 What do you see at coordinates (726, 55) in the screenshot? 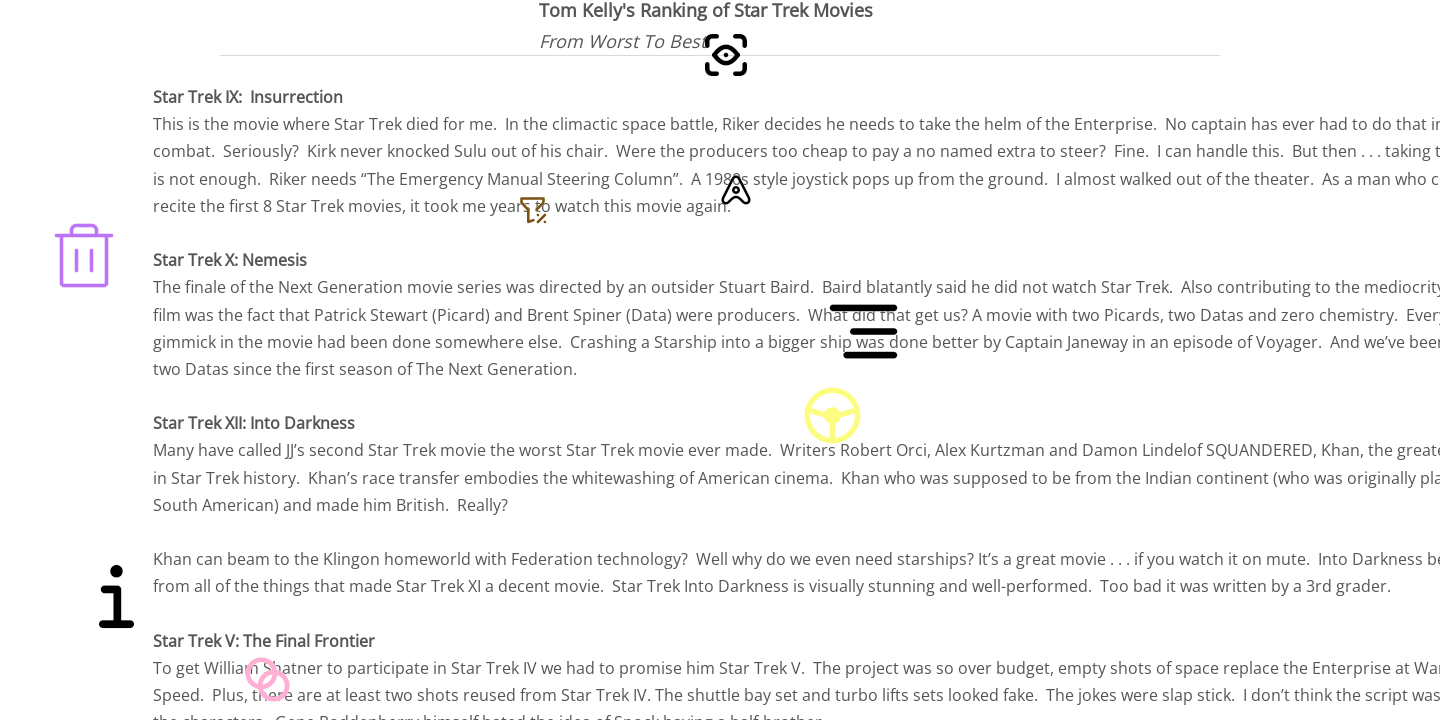
I see `scan with eye recognition` at bounding box center [726, 55].